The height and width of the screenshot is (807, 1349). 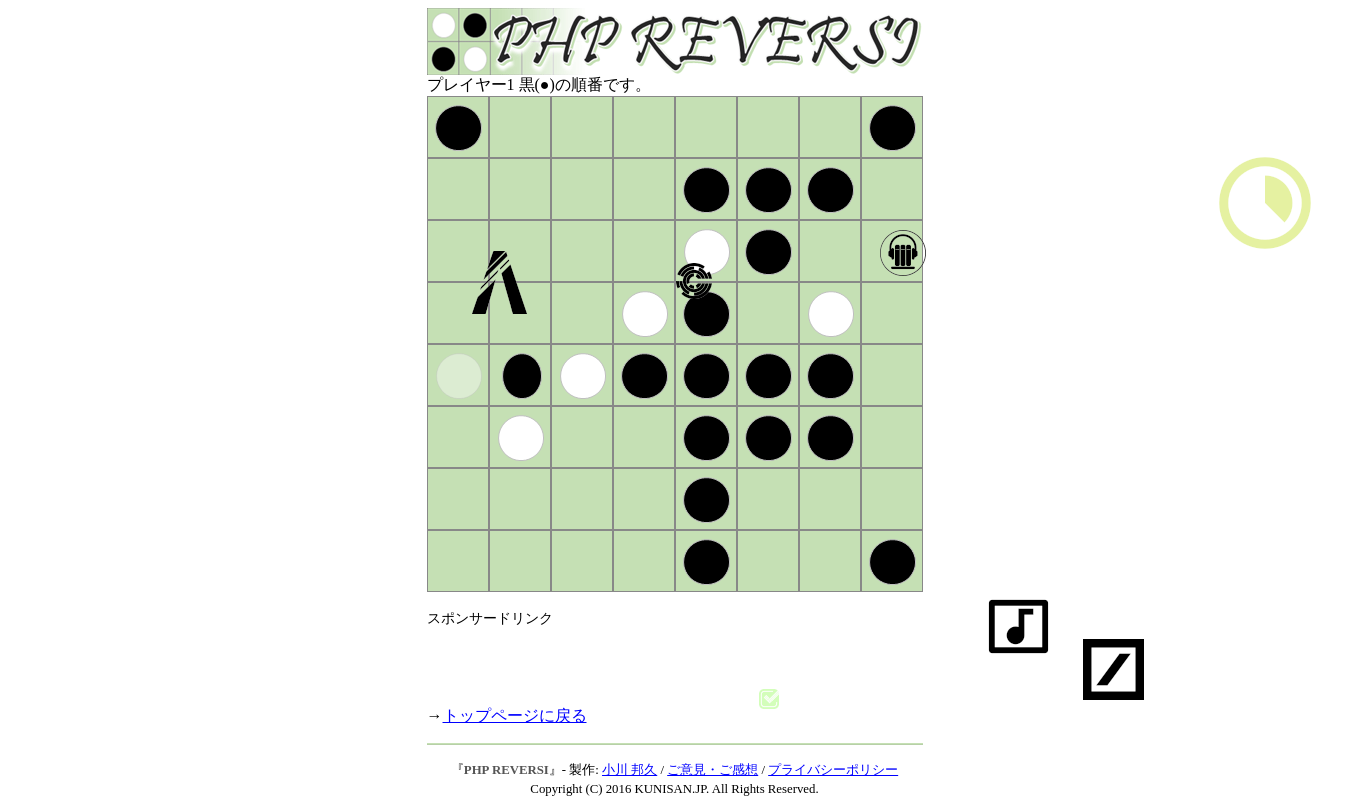 What do you see at coordinates (499, 282) in the screenshot?
I see `open FiveM game modification client` at bounding box center [499, 282].